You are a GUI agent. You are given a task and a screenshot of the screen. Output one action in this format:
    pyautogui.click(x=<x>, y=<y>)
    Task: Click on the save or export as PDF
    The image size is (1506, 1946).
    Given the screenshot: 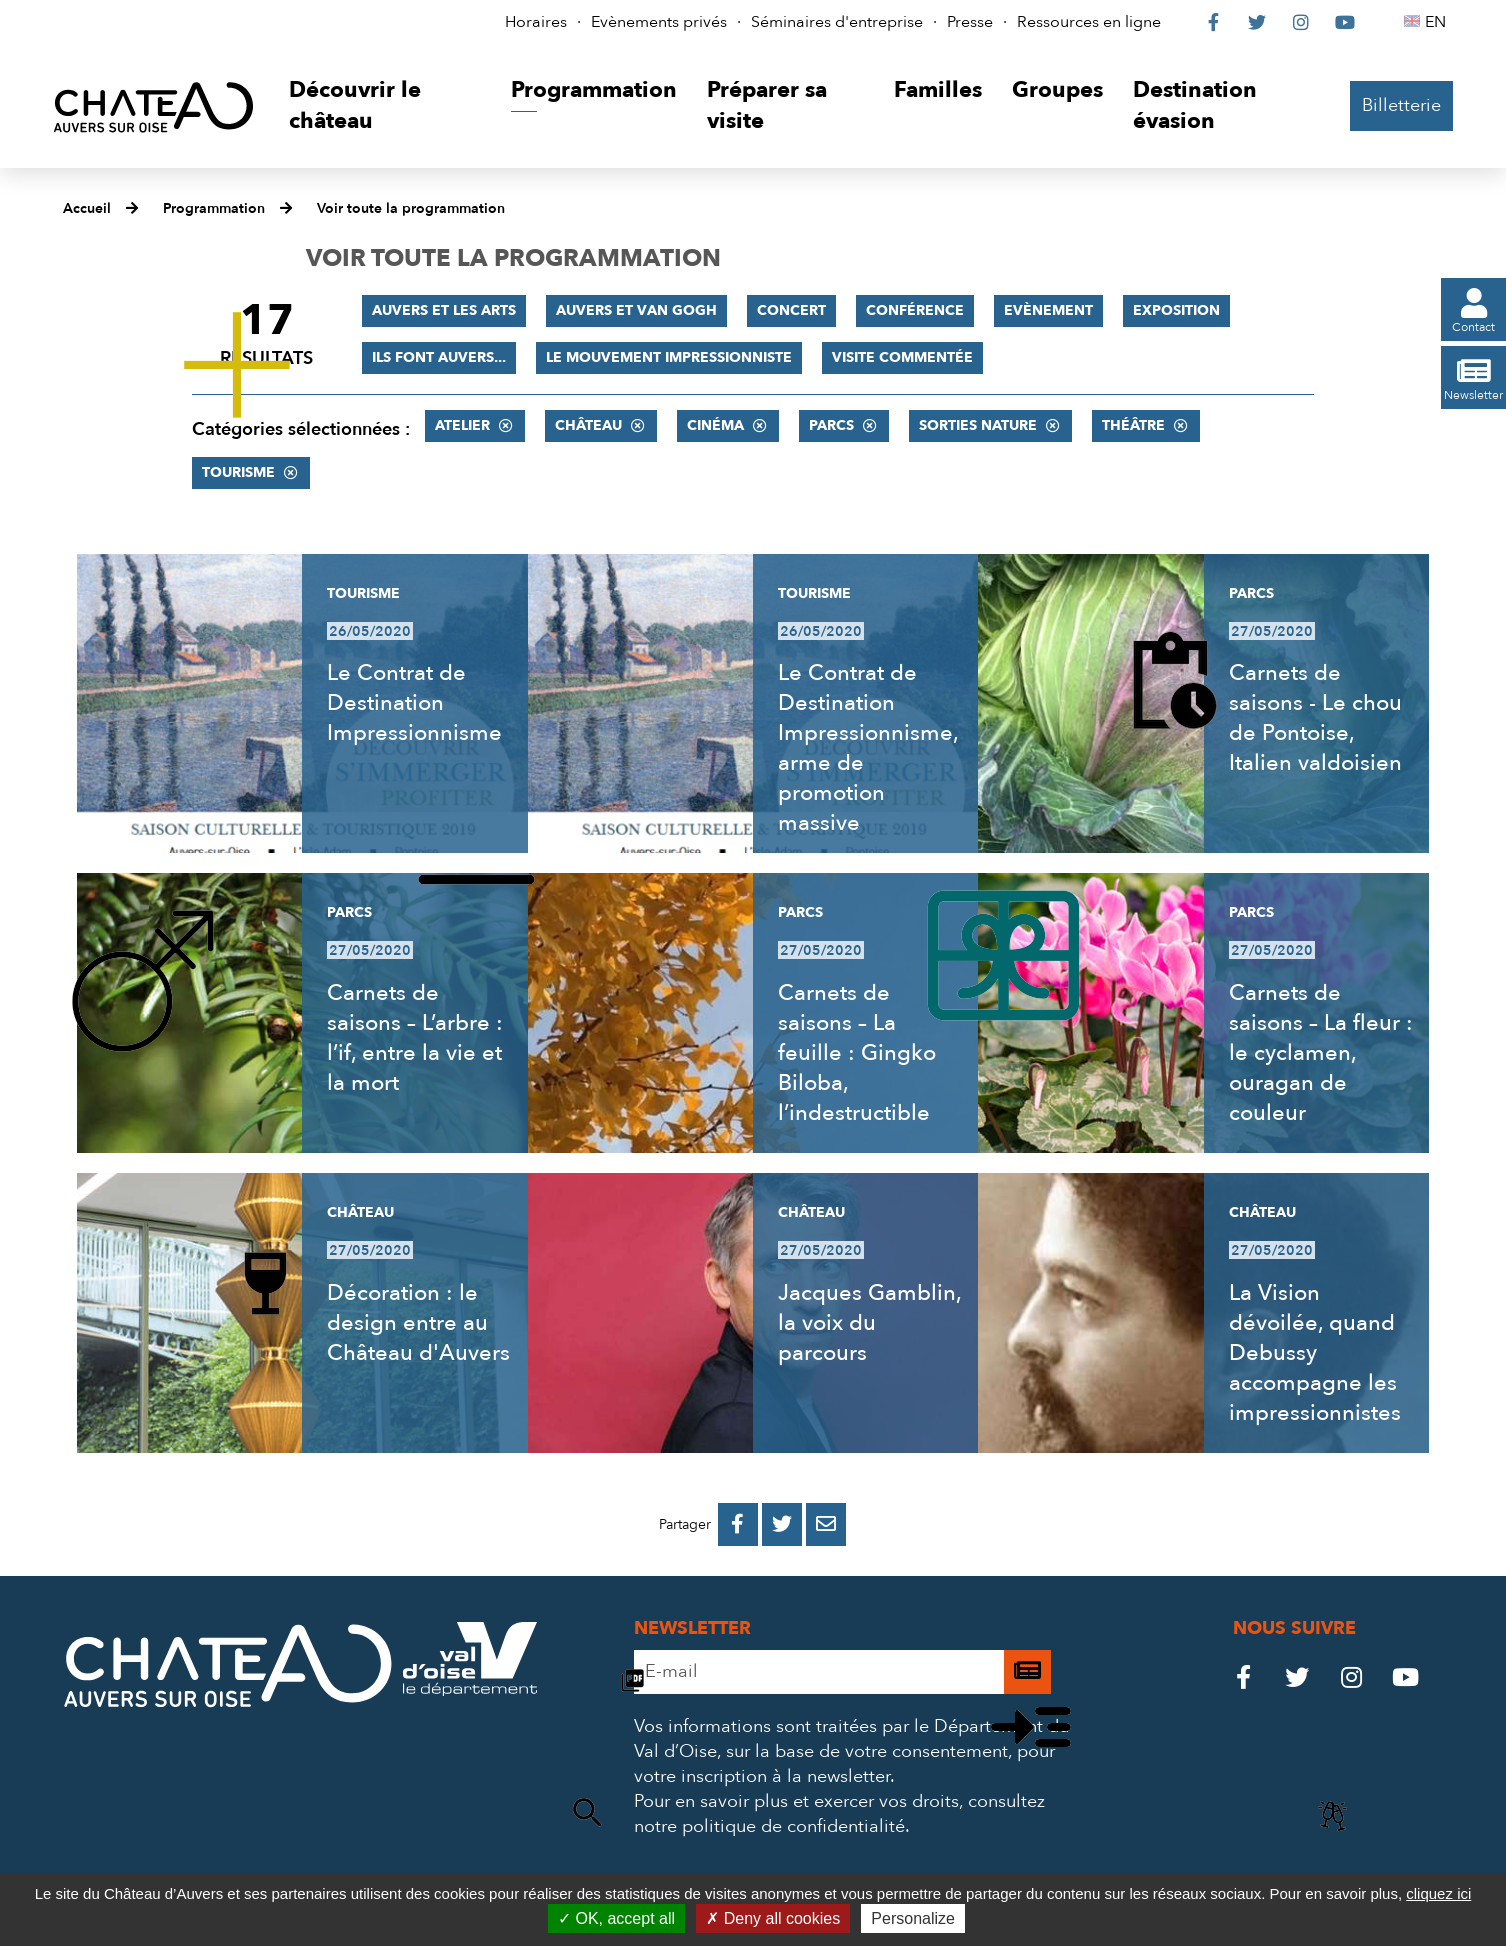 What is the action you would take?
    pyautogui.click(x=632, y=1680)
    